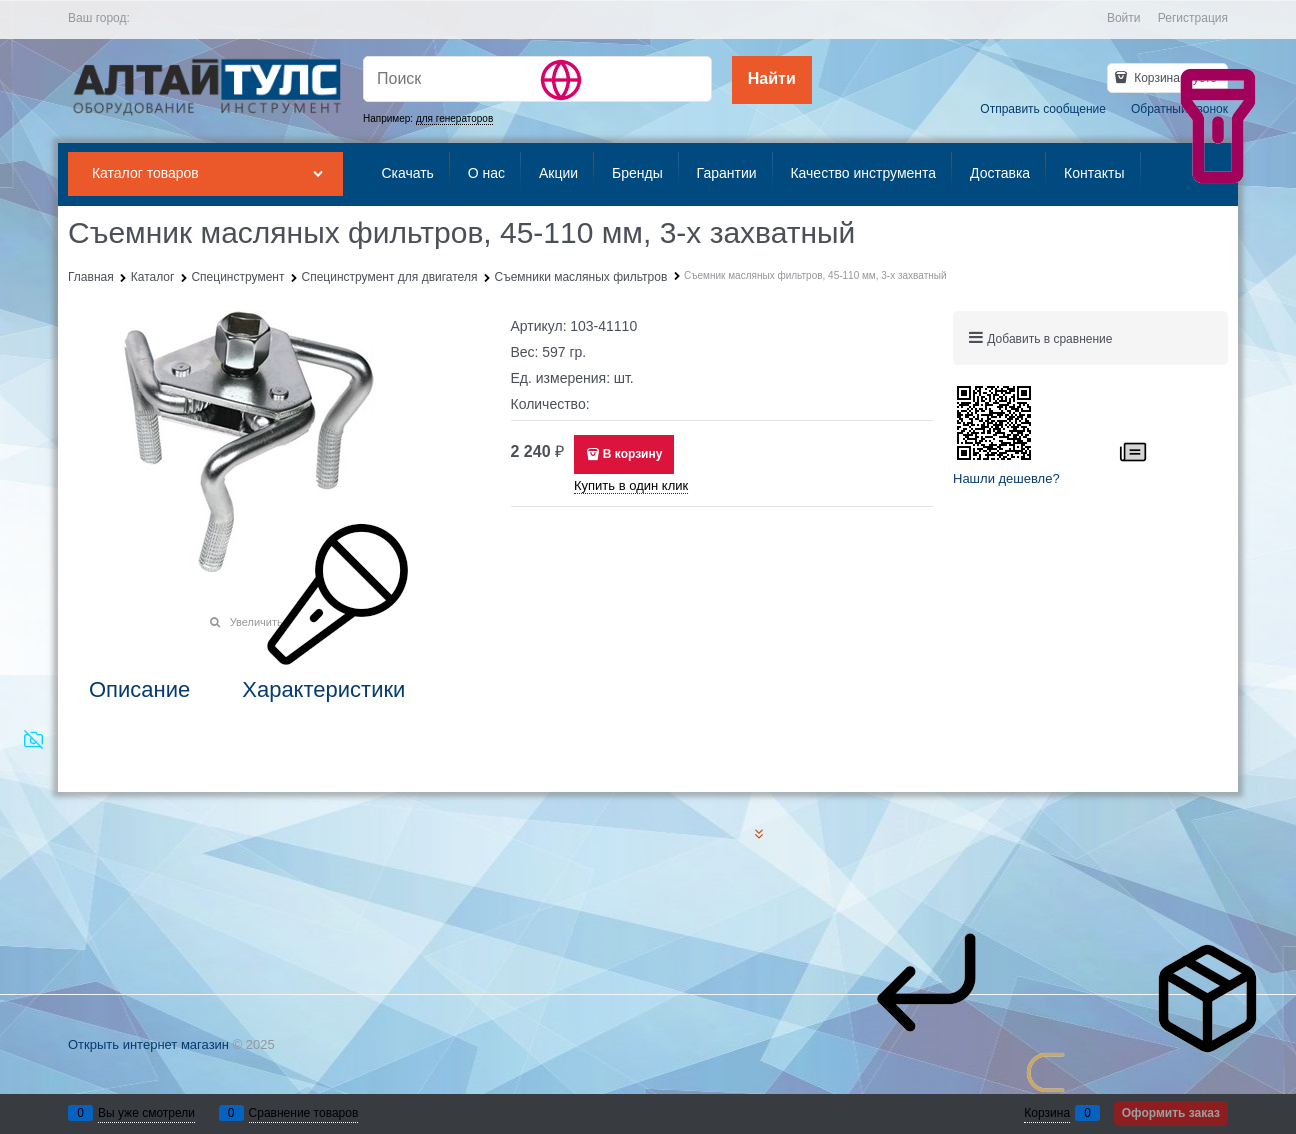  I want to click on indicates a proper subset relationship in mathematical notation, so click(1046, 1072).